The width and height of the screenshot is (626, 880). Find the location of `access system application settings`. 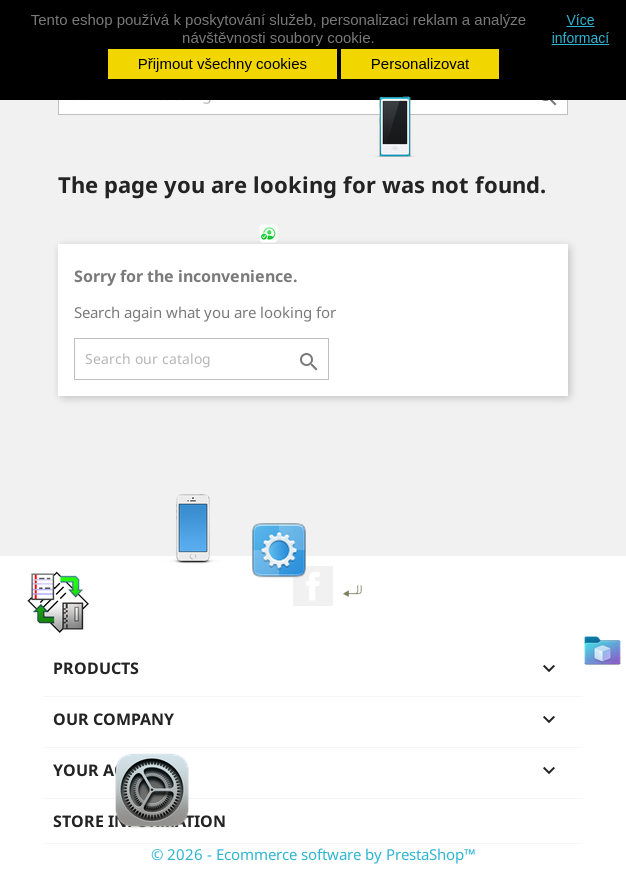

access system application settings is located at coordinates (279, 550).